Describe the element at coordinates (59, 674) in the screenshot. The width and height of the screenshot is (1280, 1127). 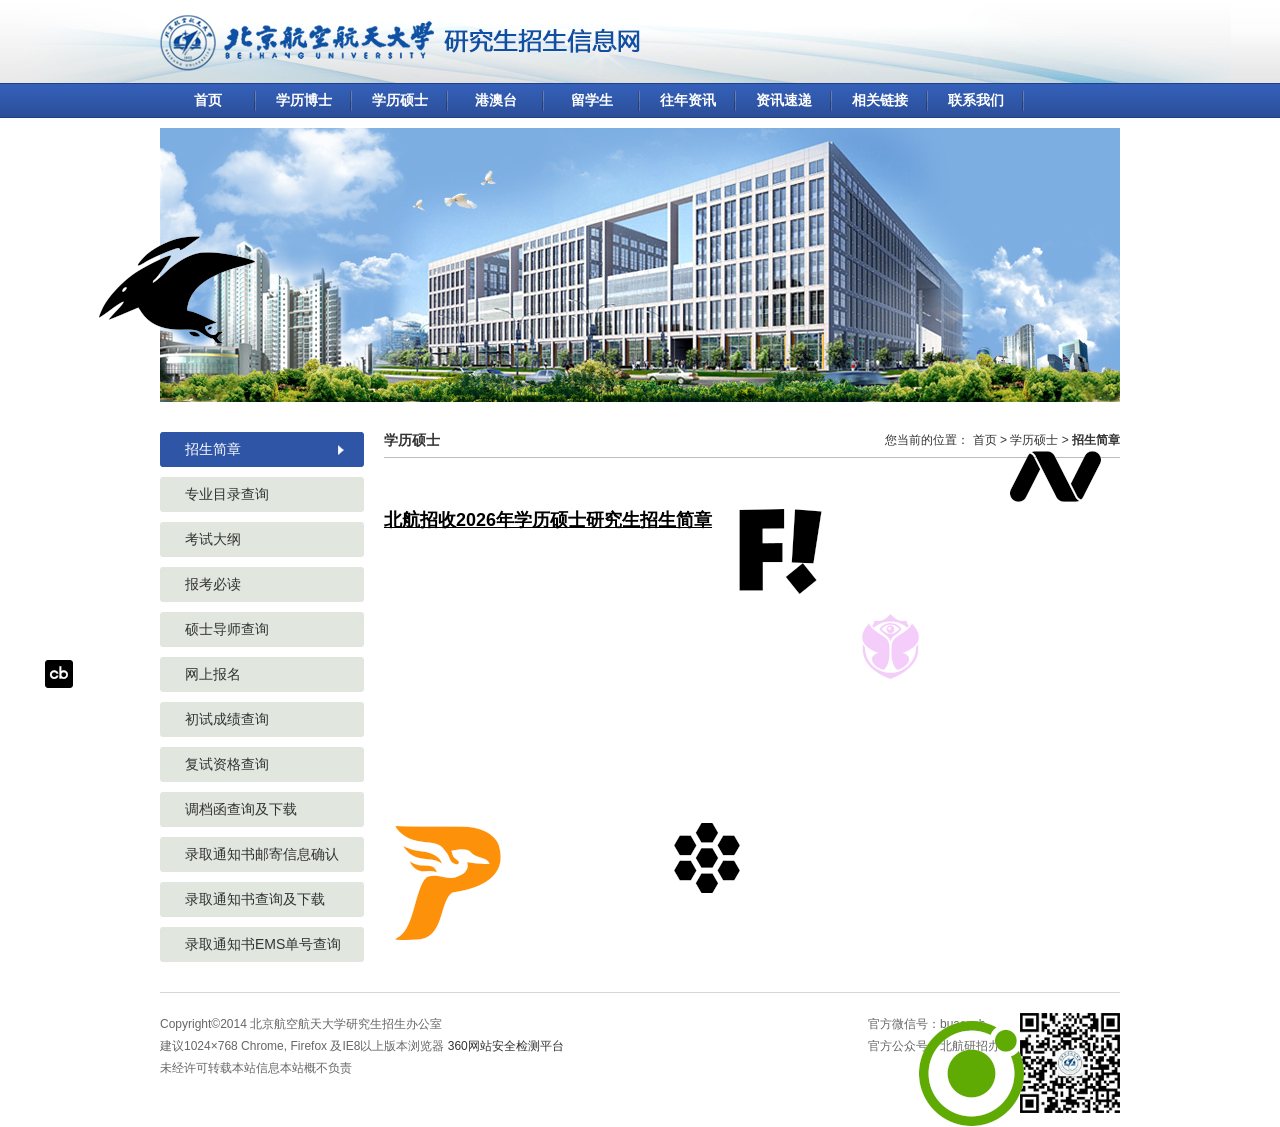
I see `open crunchbase website or app` at that location.